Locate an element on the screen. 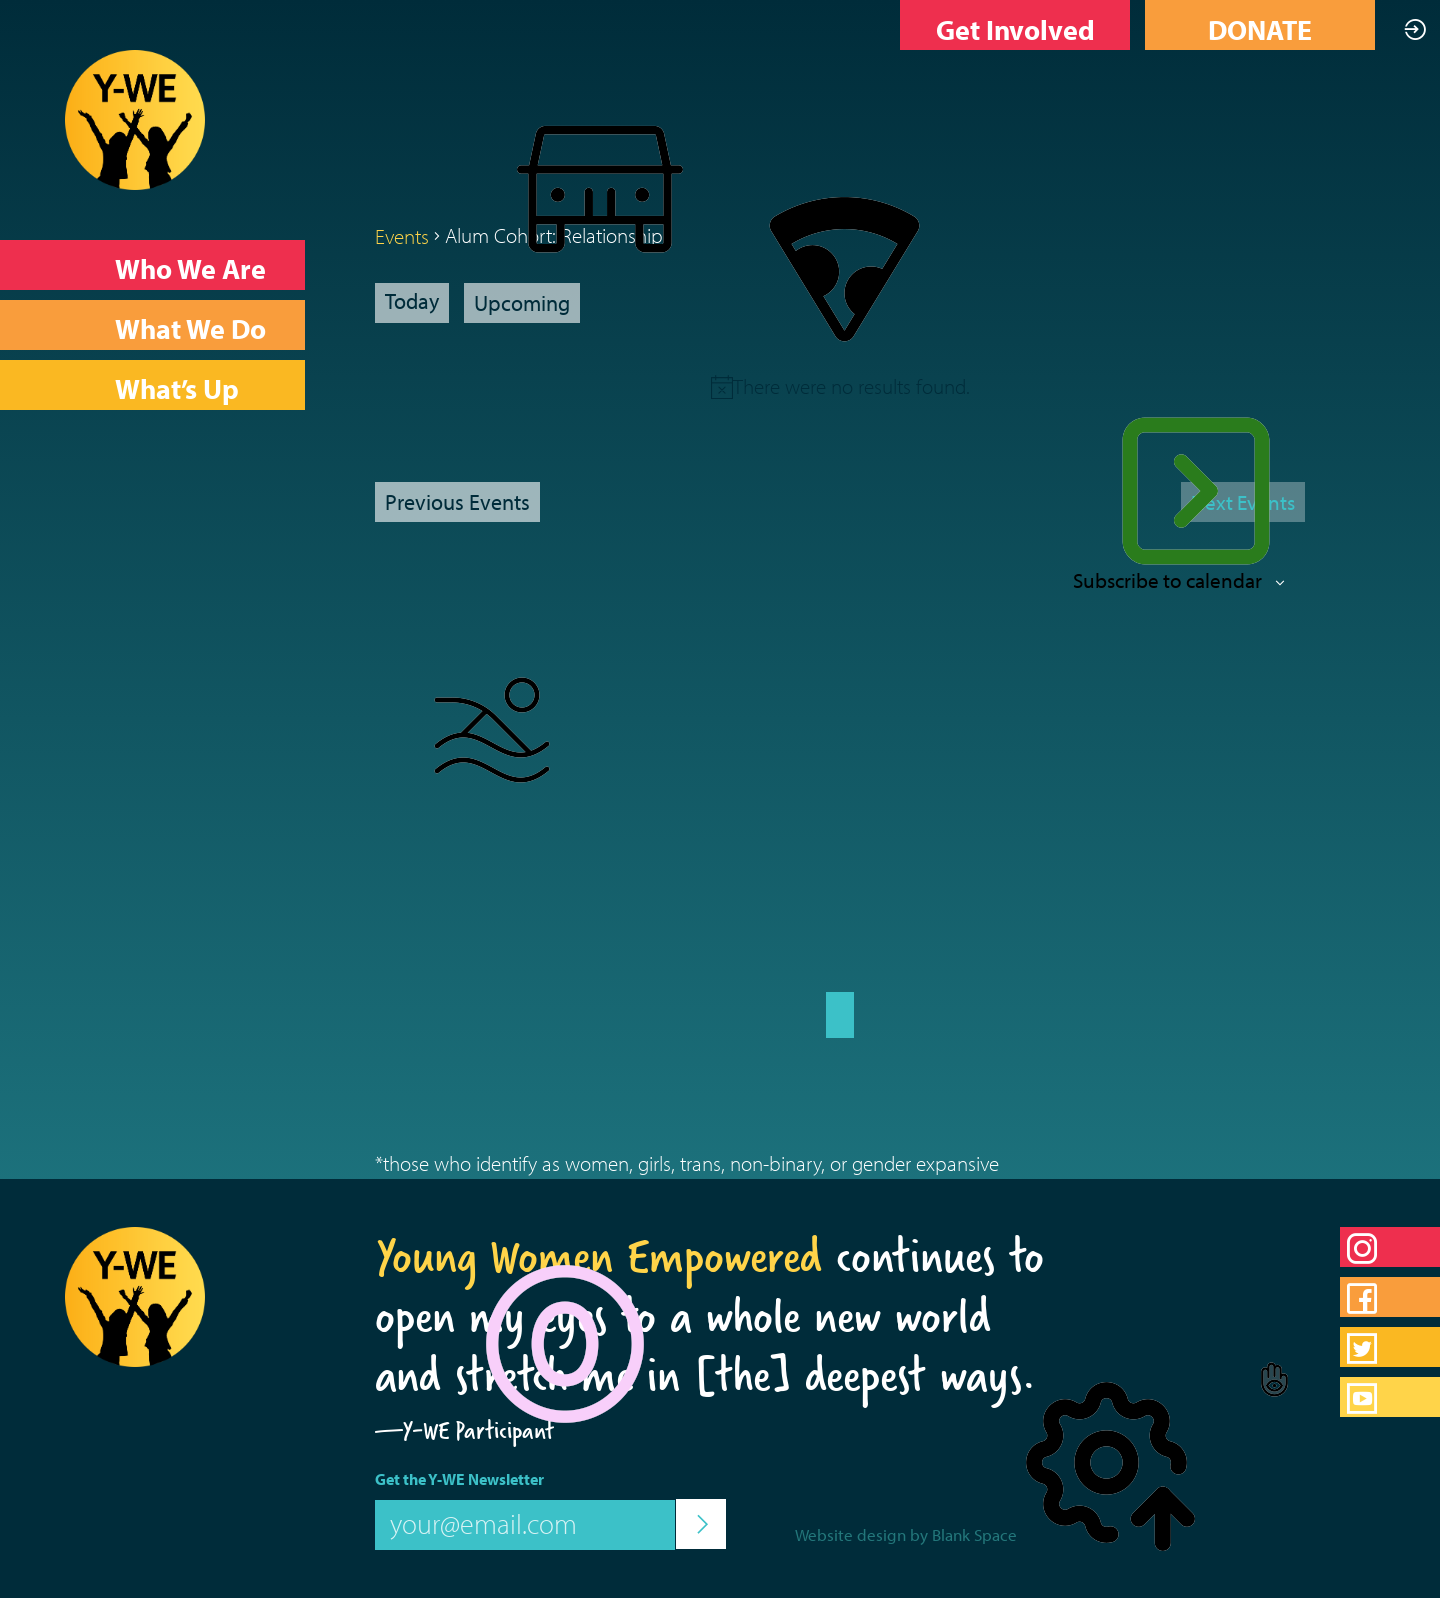 The image size is (1440, 1598). enable palm recognition or hand-based biometric authentication is located at coordinates (1274, 1379).